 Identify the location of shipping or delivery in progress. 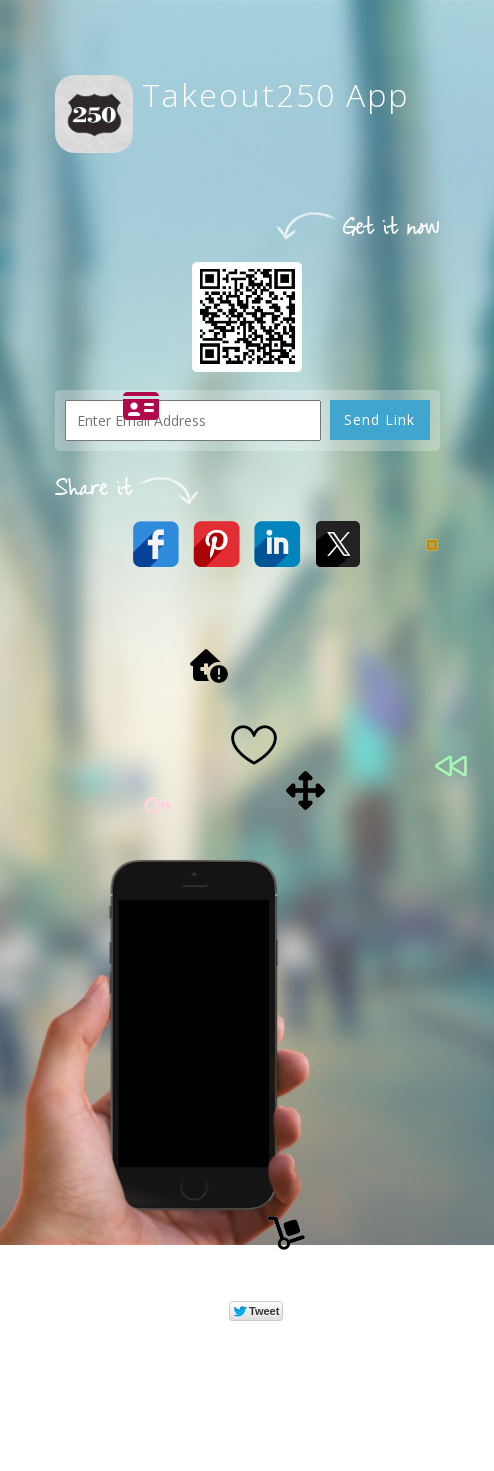
(286, 1233).